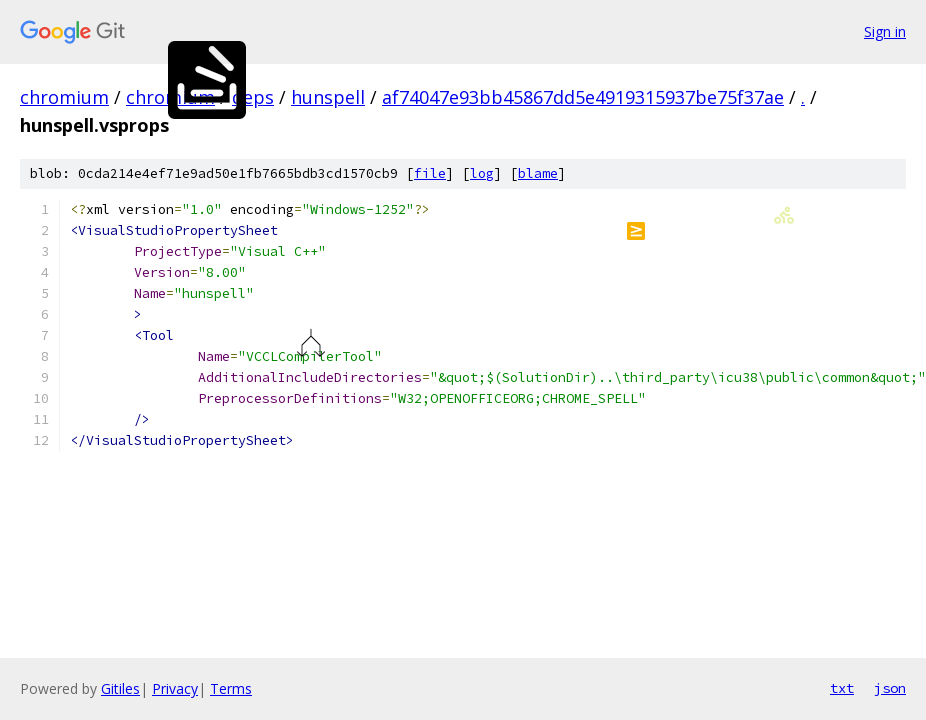  What do you see at coordinates (636, 231) in the screenshot?
I see `greater than or equal to mathematical operator` at bounding box center [636, 231].